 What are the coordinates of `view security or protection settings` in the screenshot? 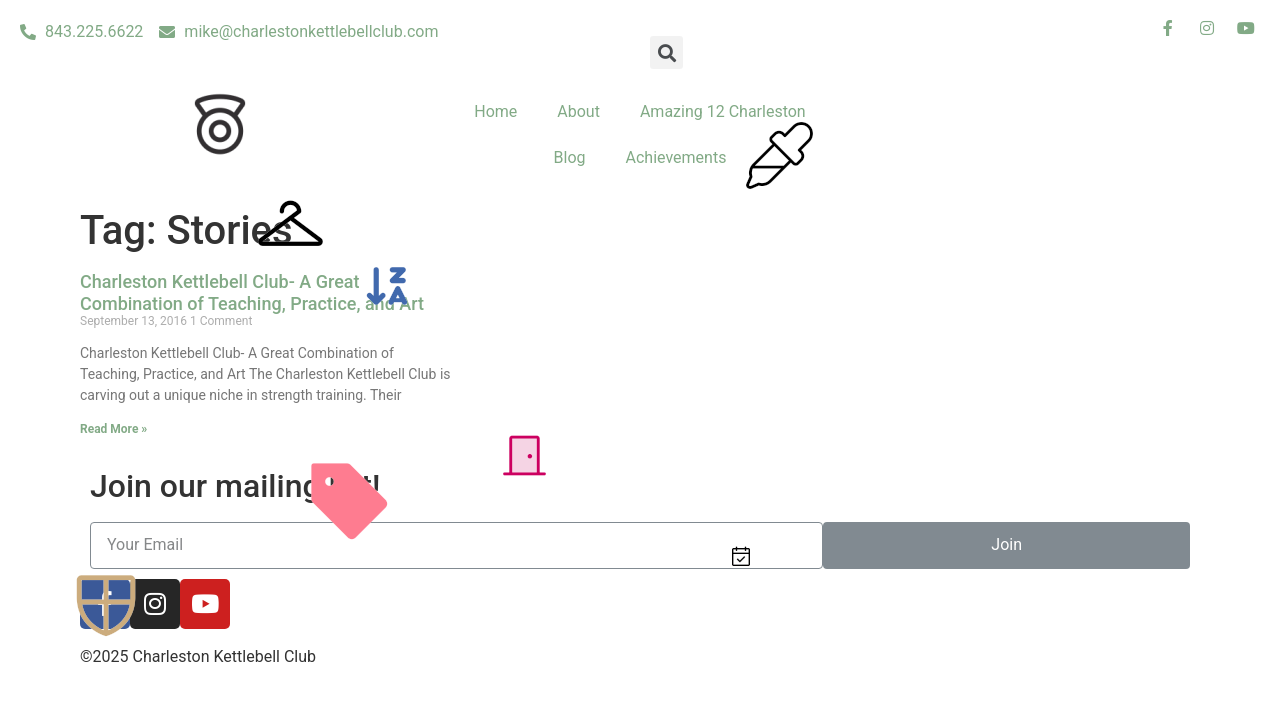 It's located at (106, 602).